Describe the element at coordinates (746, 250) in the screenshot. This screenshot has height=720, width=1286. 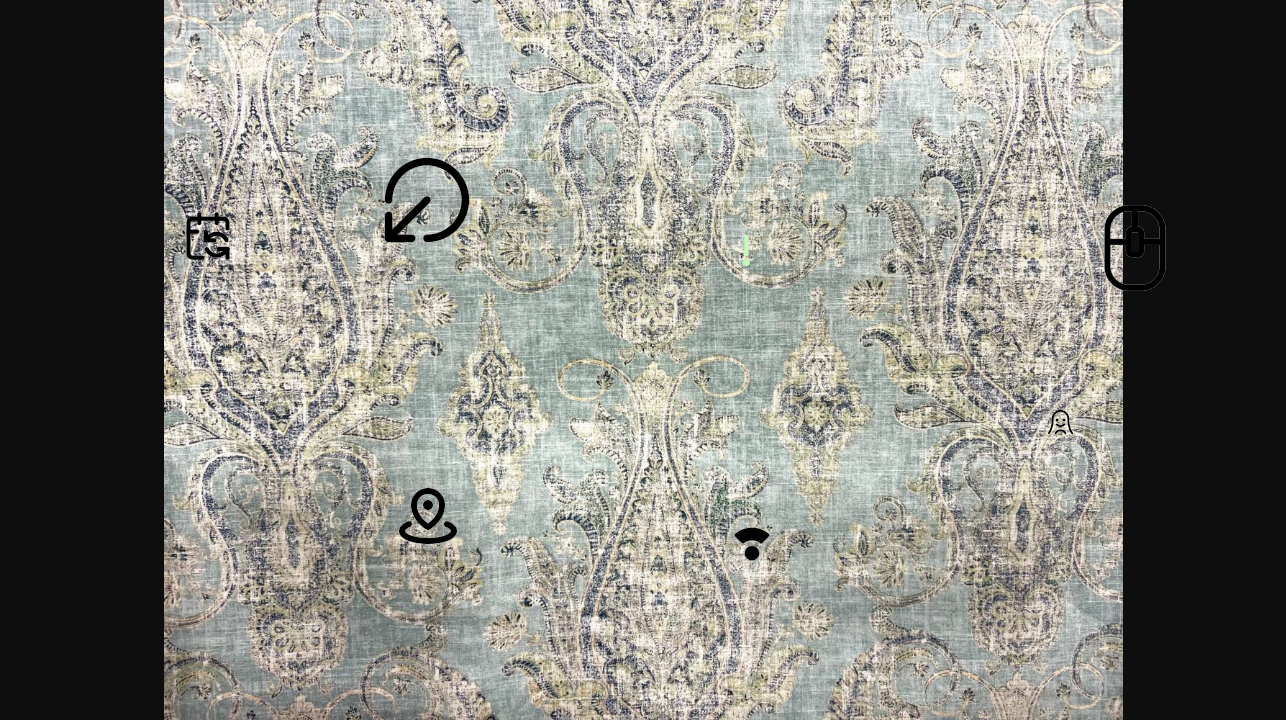
I see `indicates a warning or alert requiring attention` at that location.